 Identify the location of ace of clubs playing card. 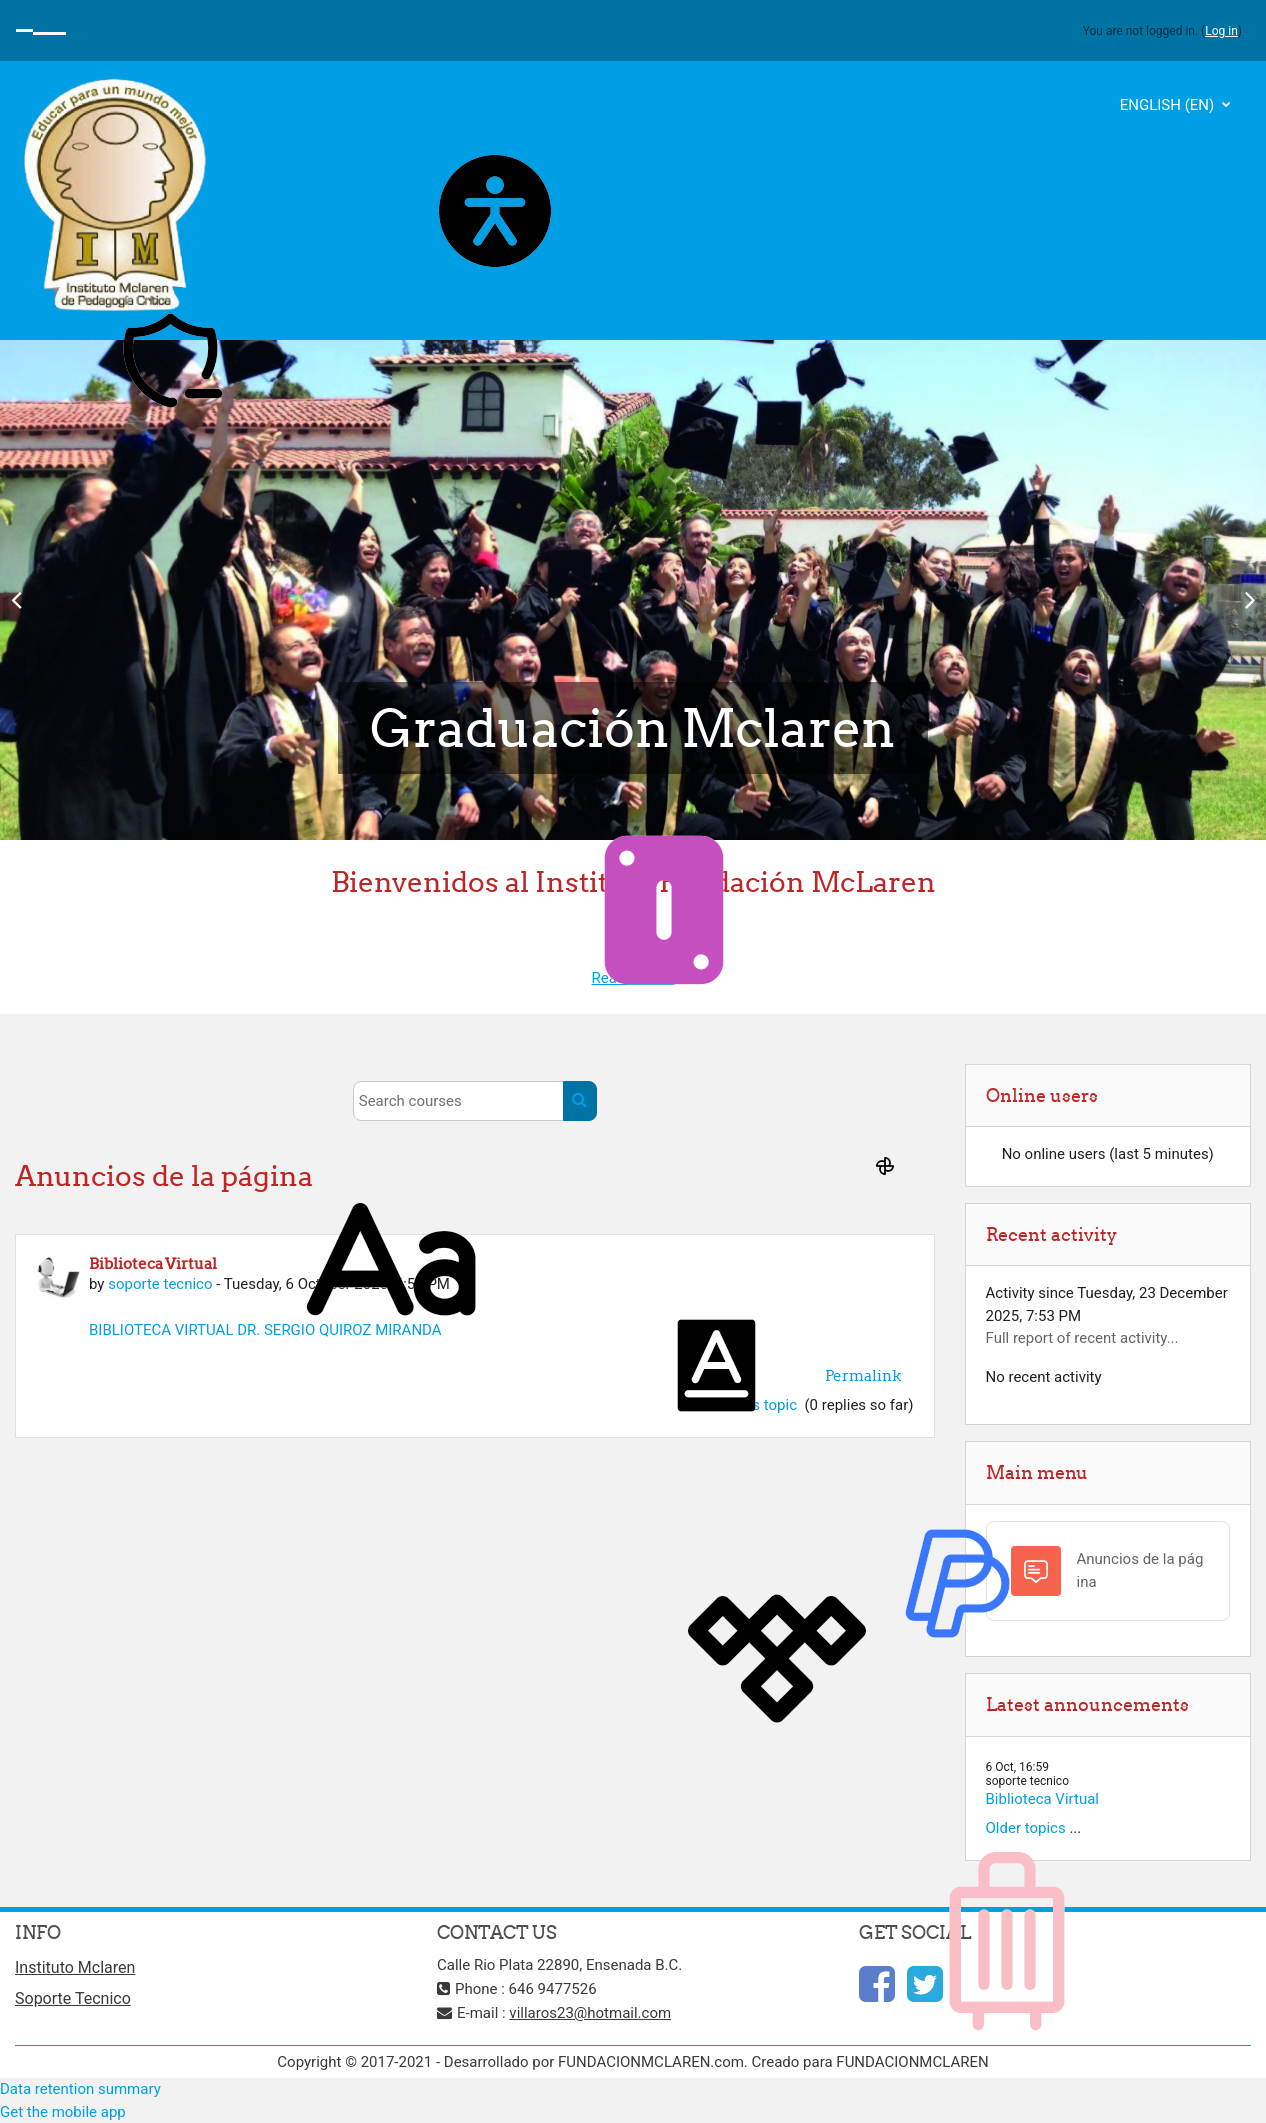
(664, 910).